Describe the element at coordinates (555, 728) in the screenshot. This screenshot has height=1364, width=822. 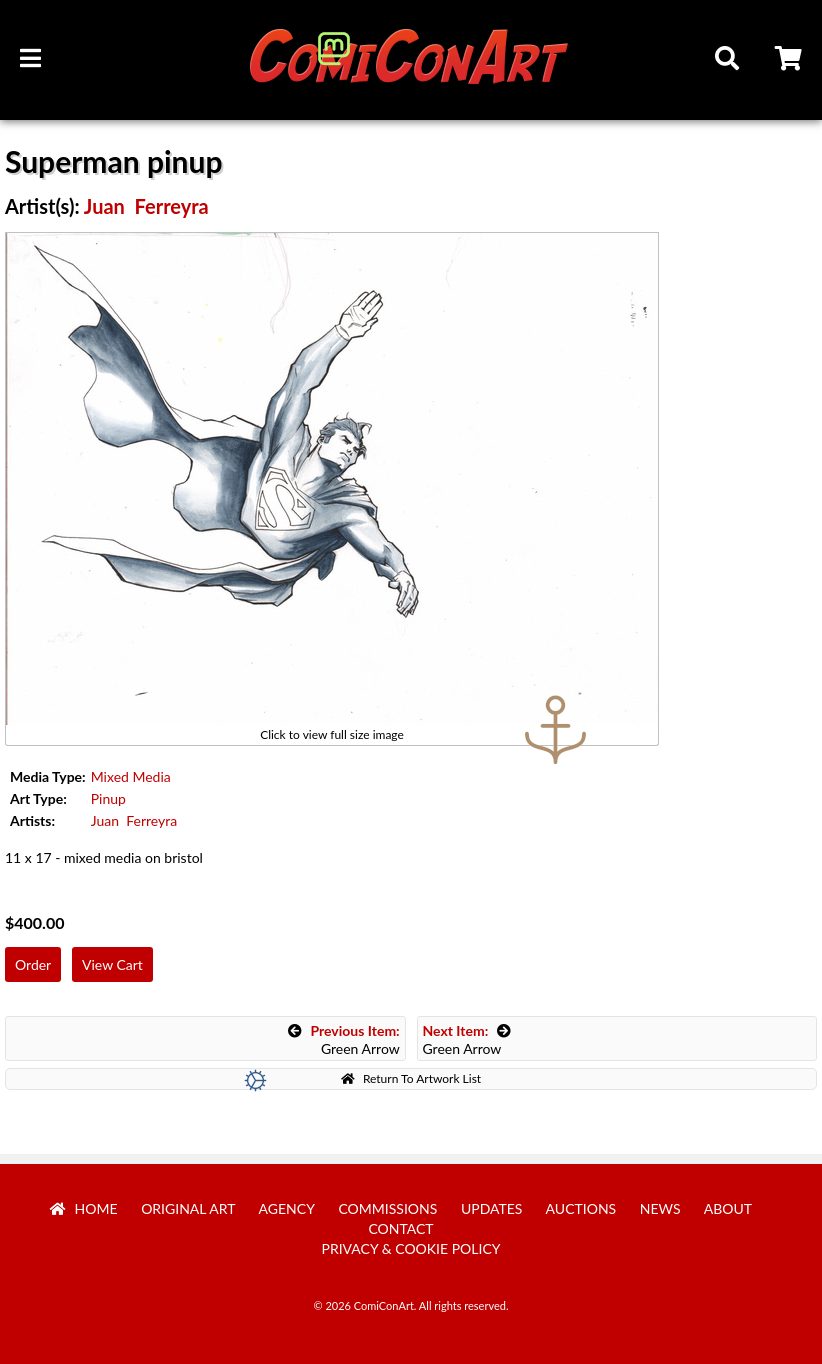
I see `anchor a link or section on a page` at that location.